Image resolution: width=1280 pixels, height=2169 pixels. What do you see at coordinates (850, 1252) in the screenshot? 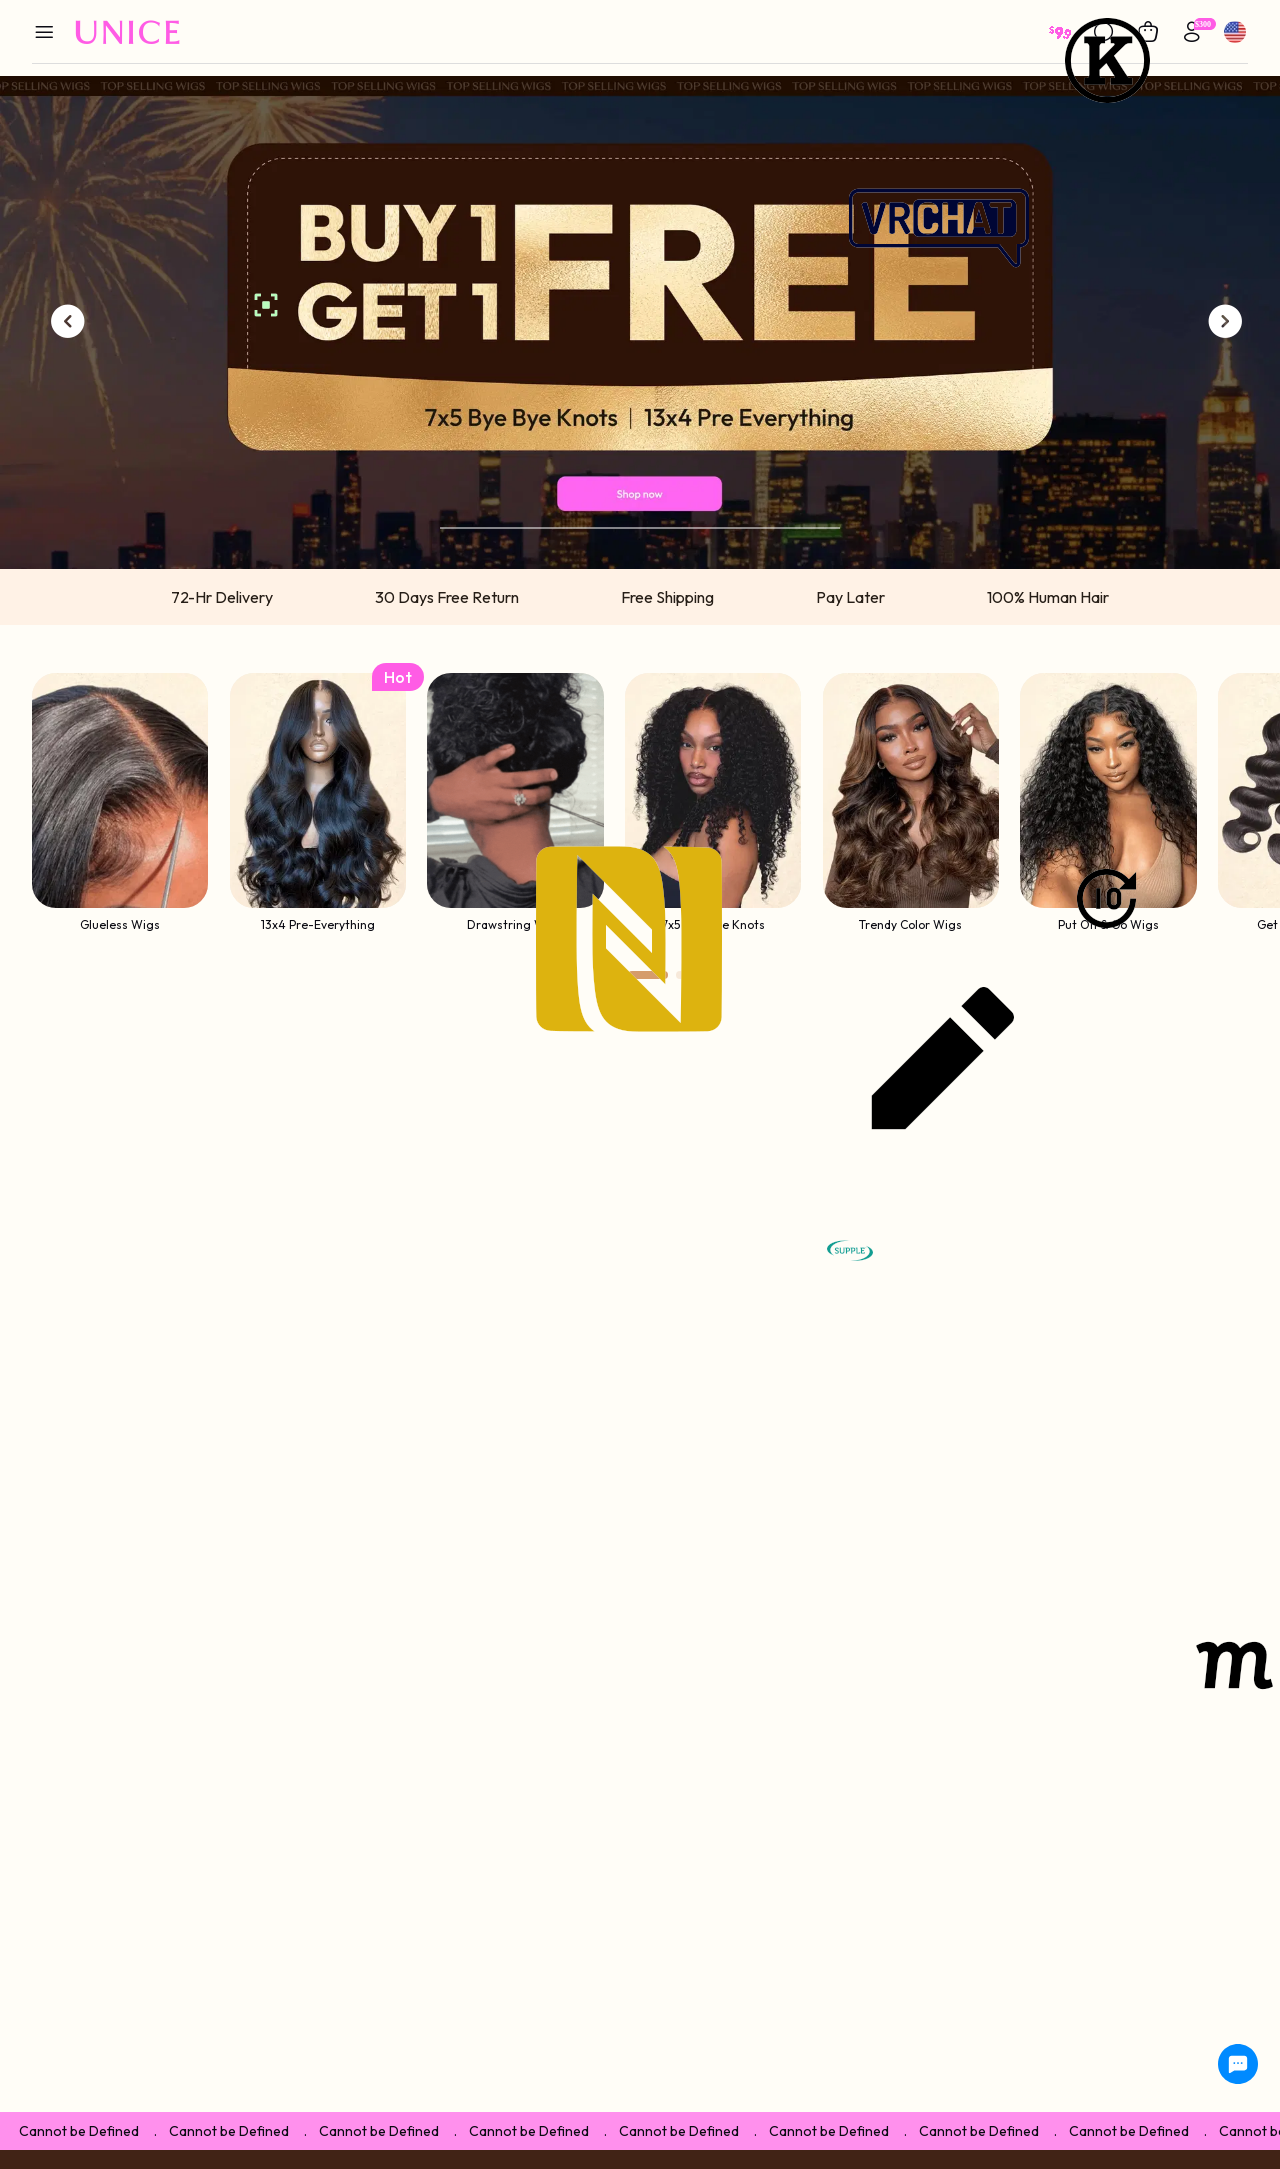
I see `supple brand logo` at bounding box center [850, 1252].